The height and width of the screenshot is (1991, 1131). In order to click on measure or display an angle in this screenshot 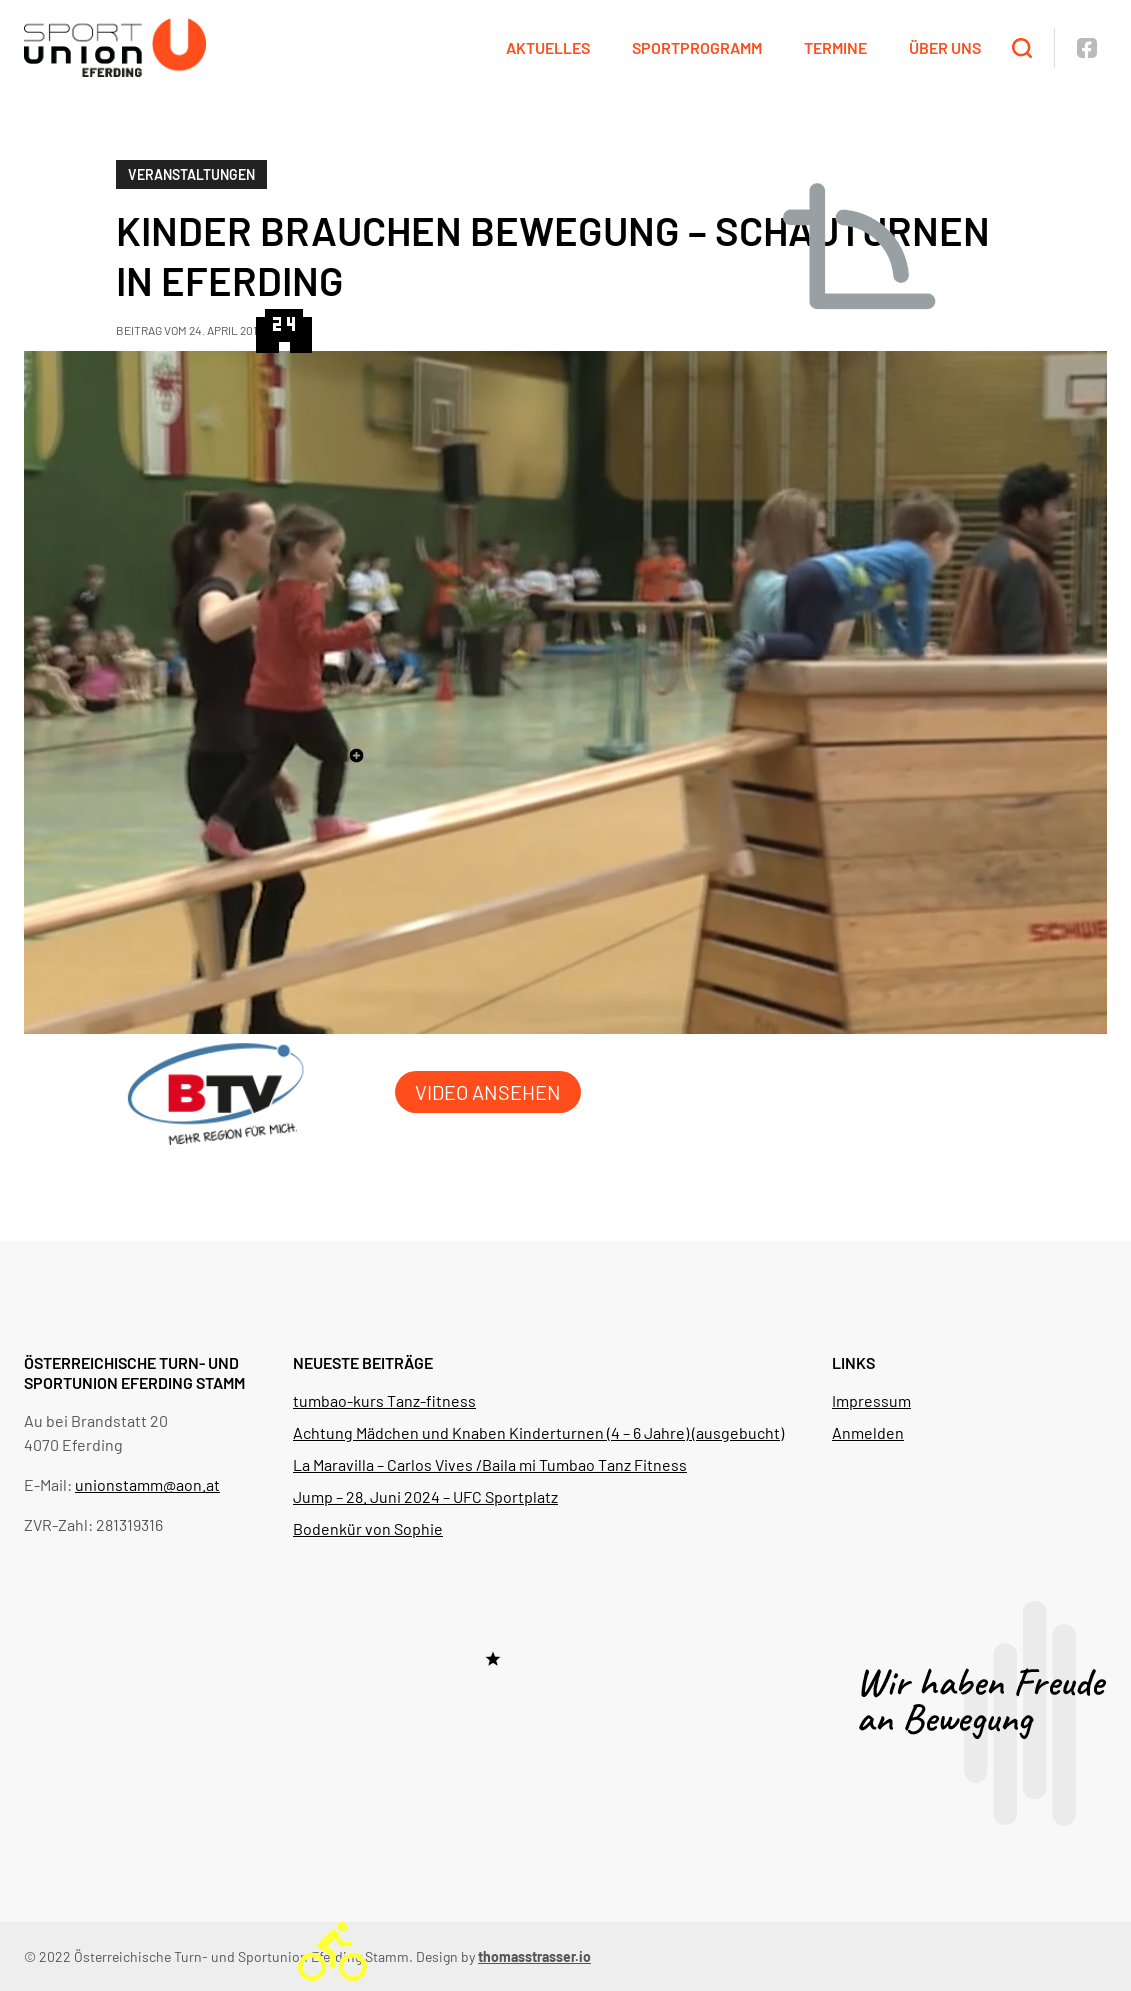, I will do `click(854, 254)`.